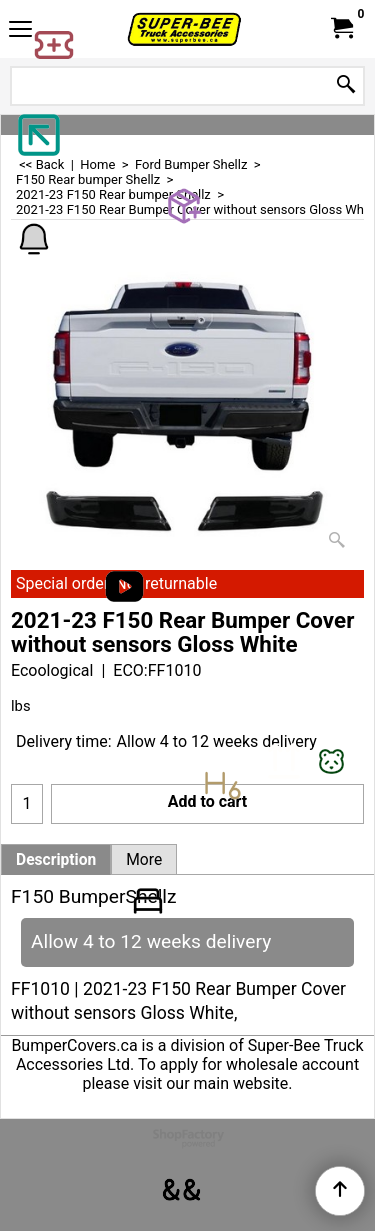 This screenshot has width=375, height=1231. I want to click on add a new package or shipment, so click(184, 206).